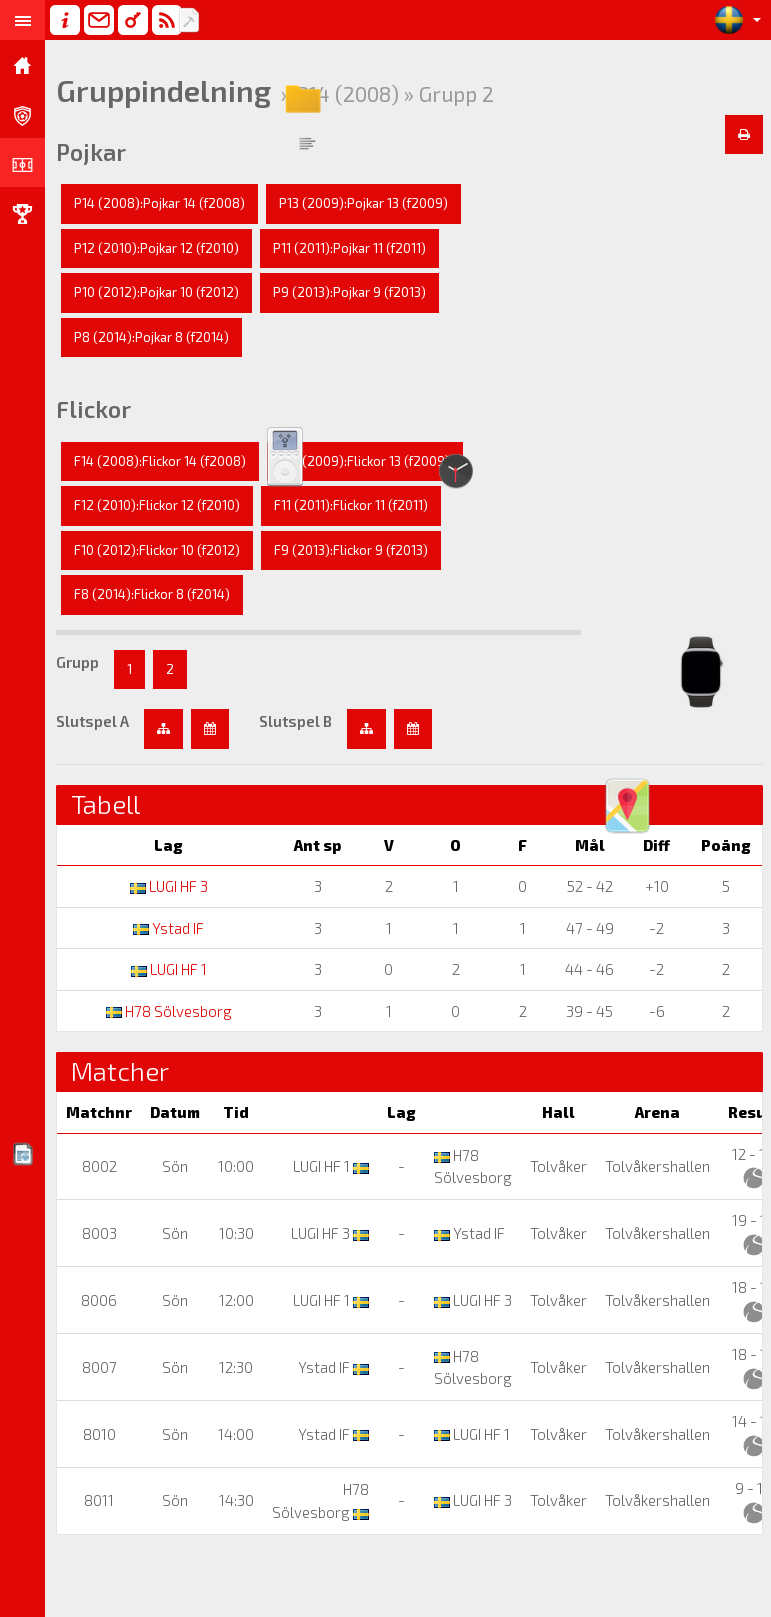 The width and height of the screenshot is (771, 1617). What do you see at coordinates (285, 457) in the screenshot?
I see `classic iPod device icon` at bounding box center [285, 457].